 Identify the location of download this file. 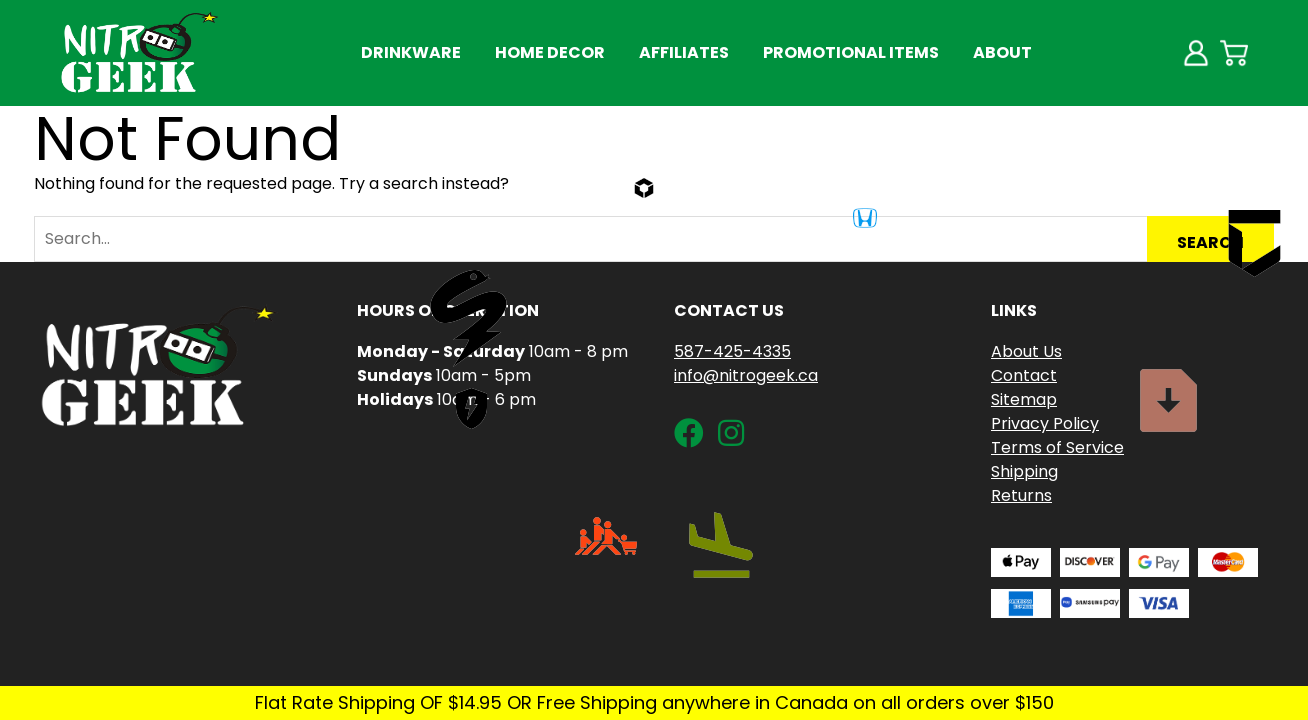
(1168, 400).